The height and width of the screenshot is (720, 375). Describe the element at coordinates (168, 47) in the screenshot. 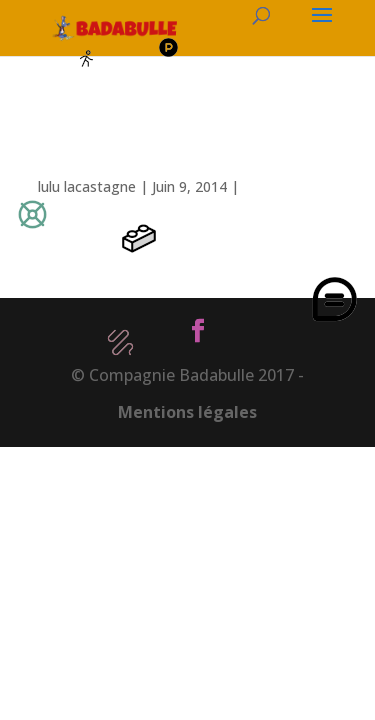

I see `indicates parking availability or location` at that location.